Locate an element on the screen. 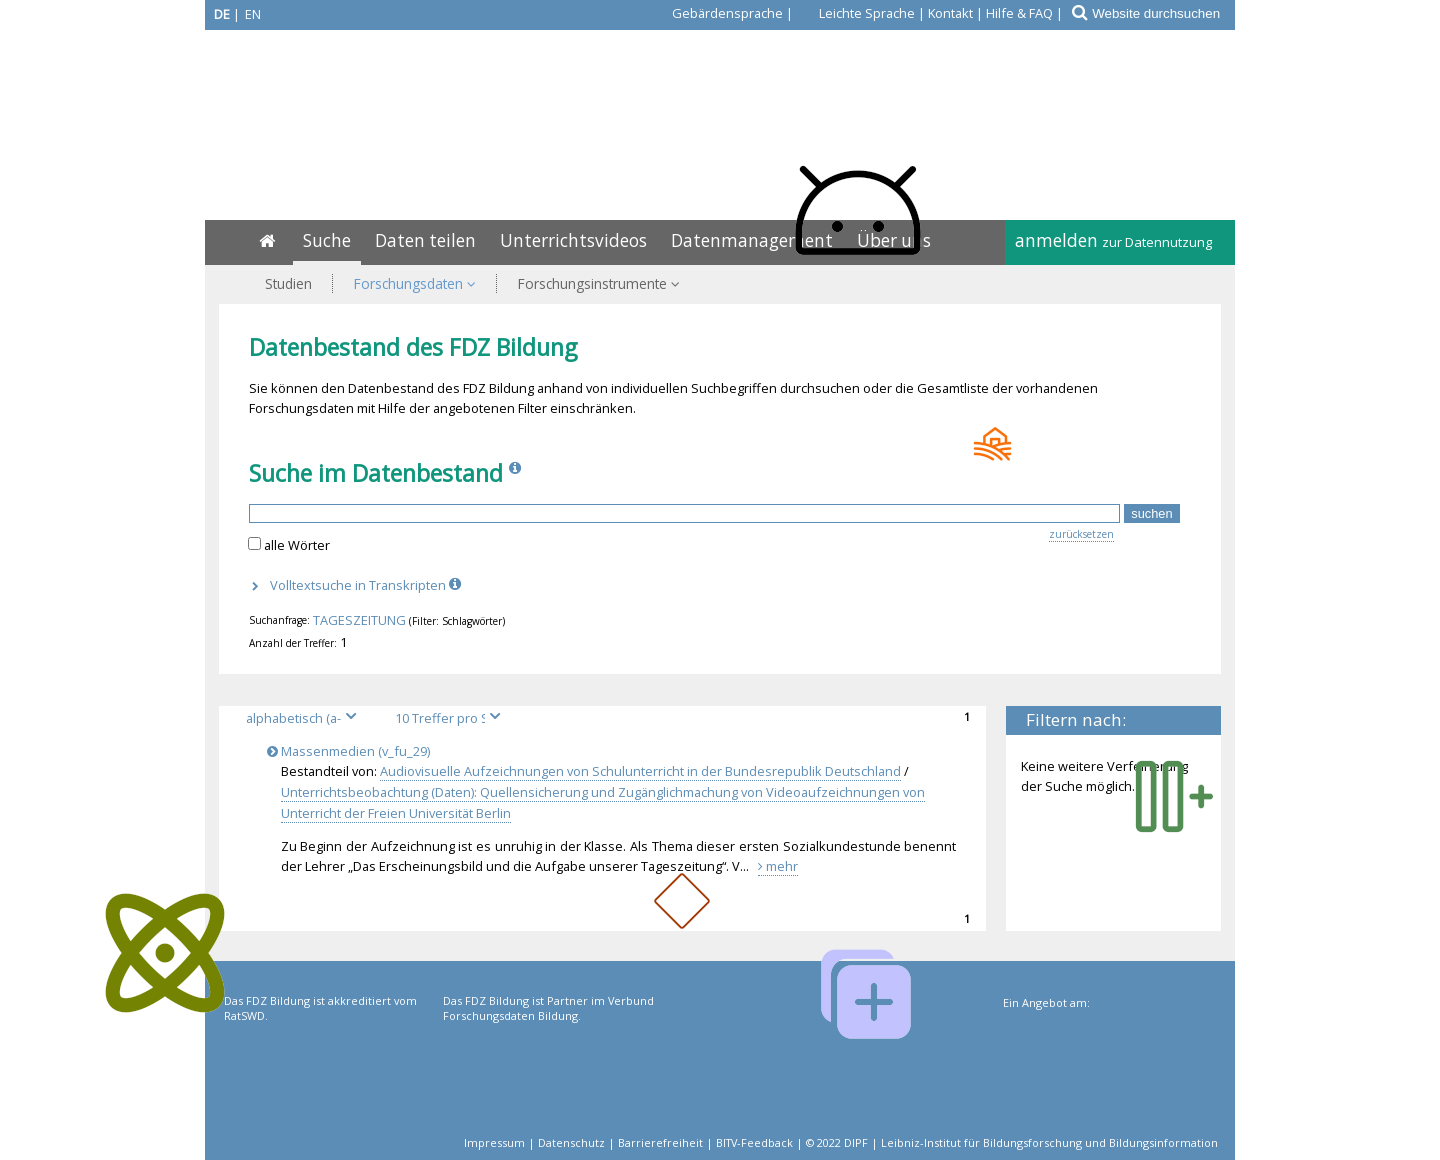 The image size is (1440, 1160). access farm or agricultural features is located at coordinates (992, 444).